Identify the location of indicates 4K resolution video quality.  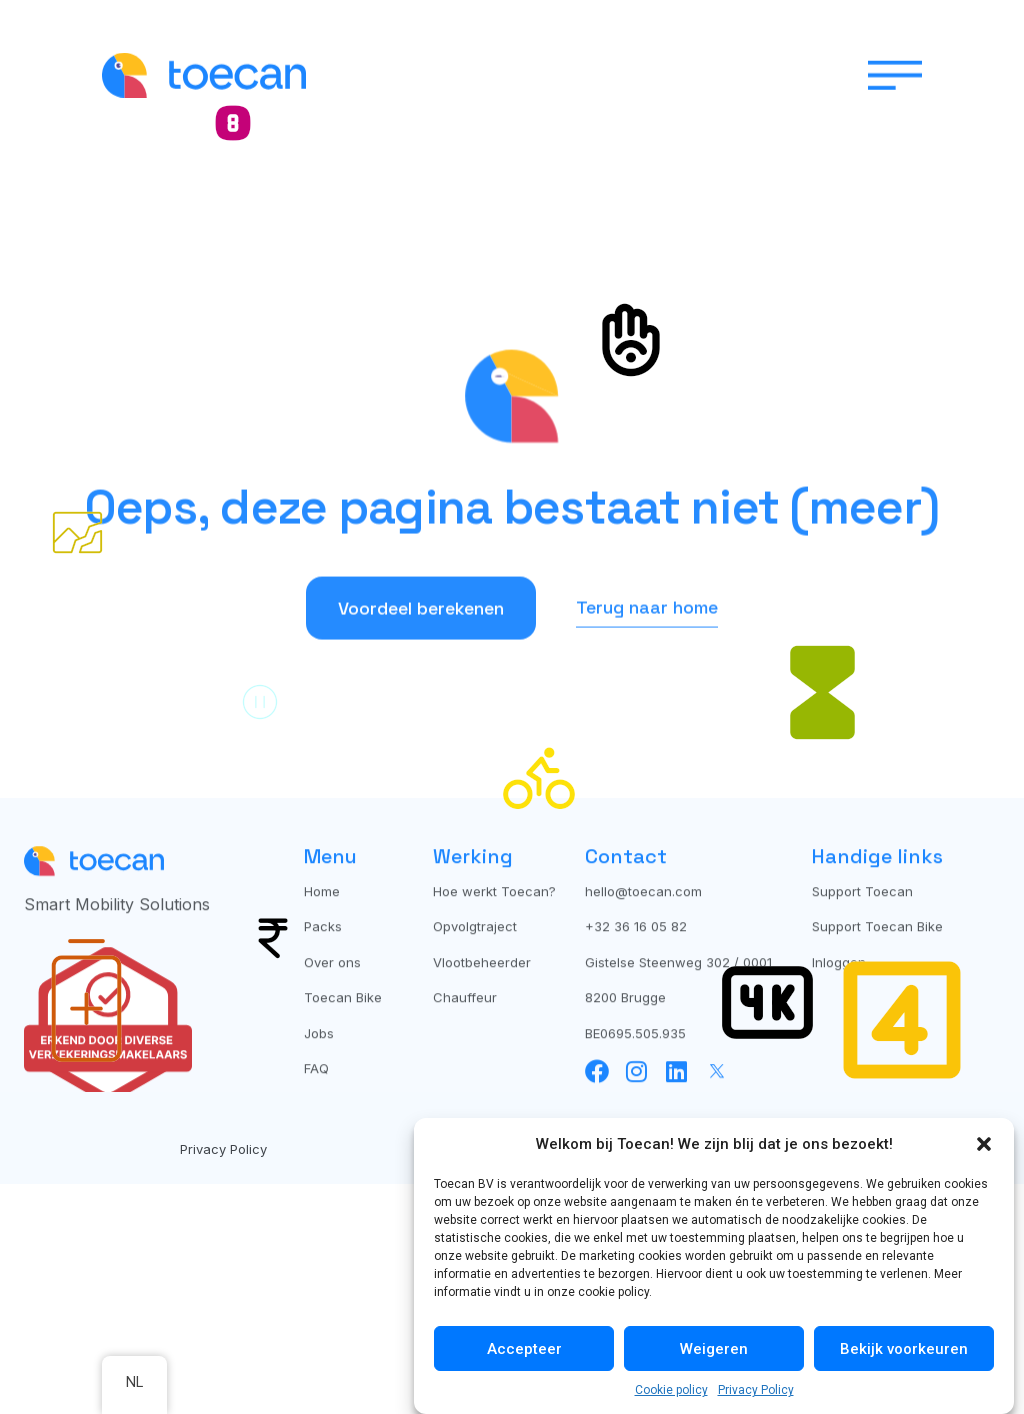
(767, 1002).